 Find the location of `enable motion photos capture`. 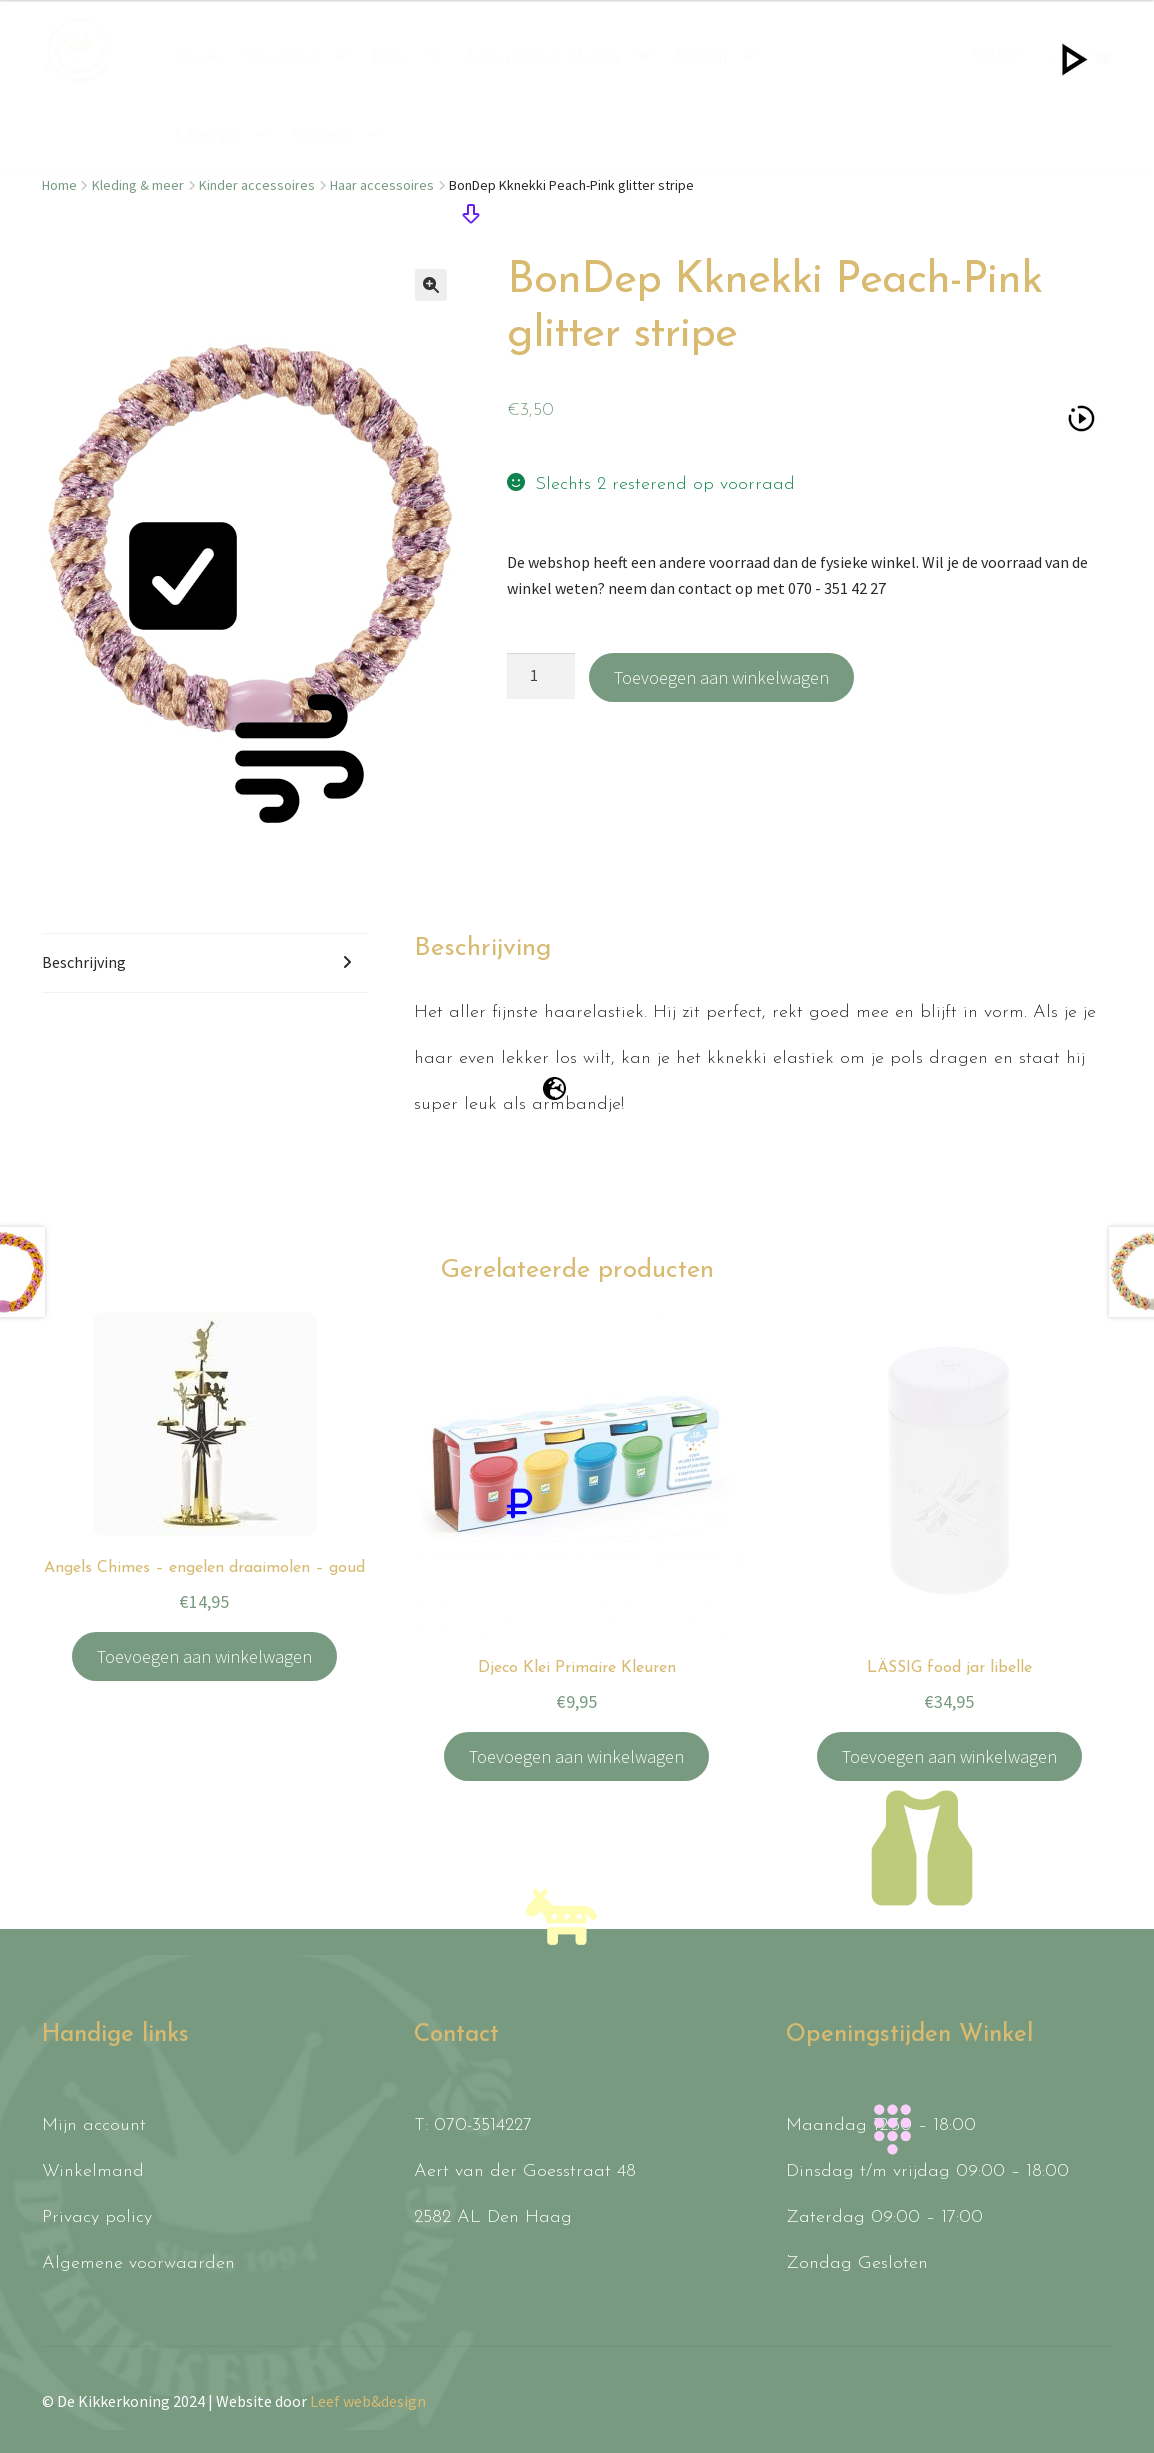

enable motion photos capture is located at coordinates (1081, 418).